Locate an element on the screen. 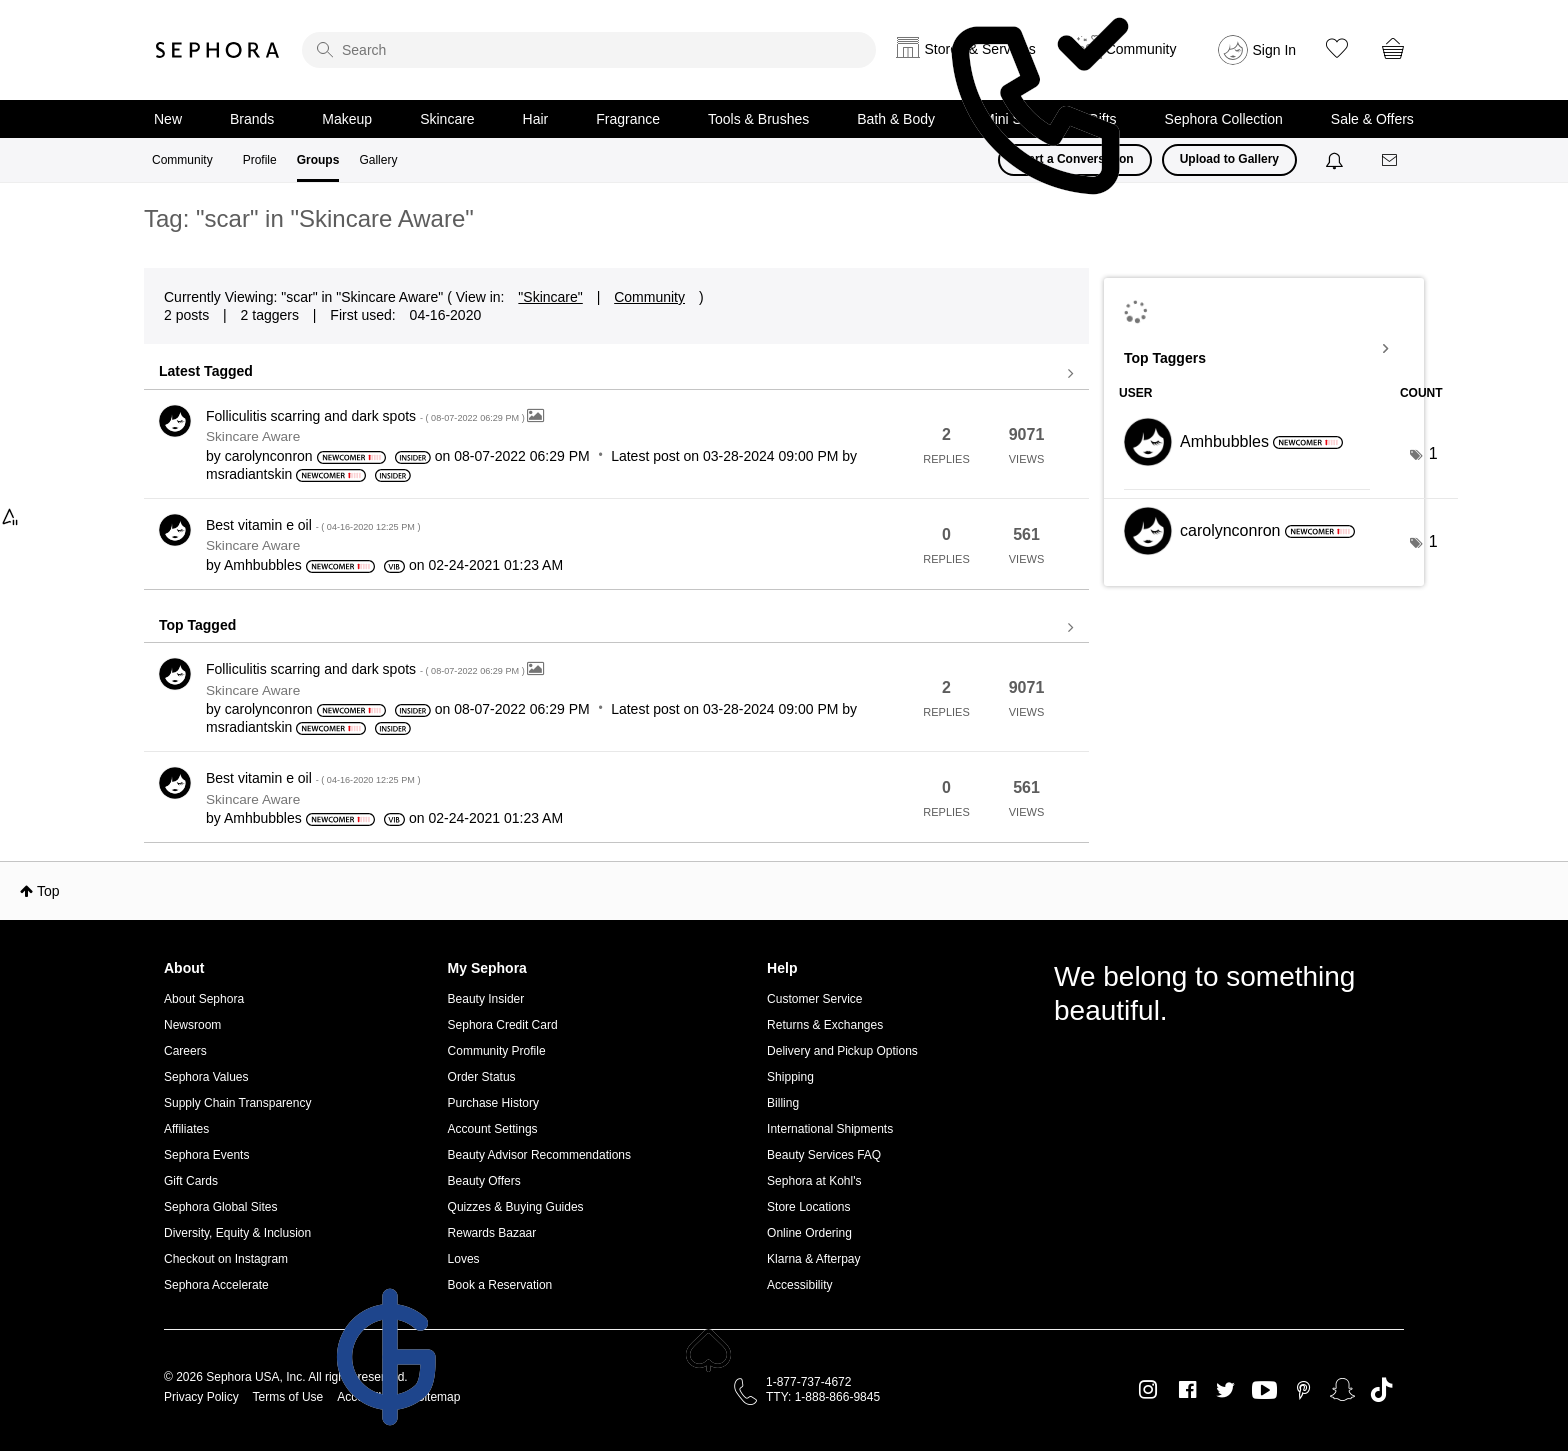 The image size is (1568, 1451). pause current navigation or directions is located at coordinates (9, 516).